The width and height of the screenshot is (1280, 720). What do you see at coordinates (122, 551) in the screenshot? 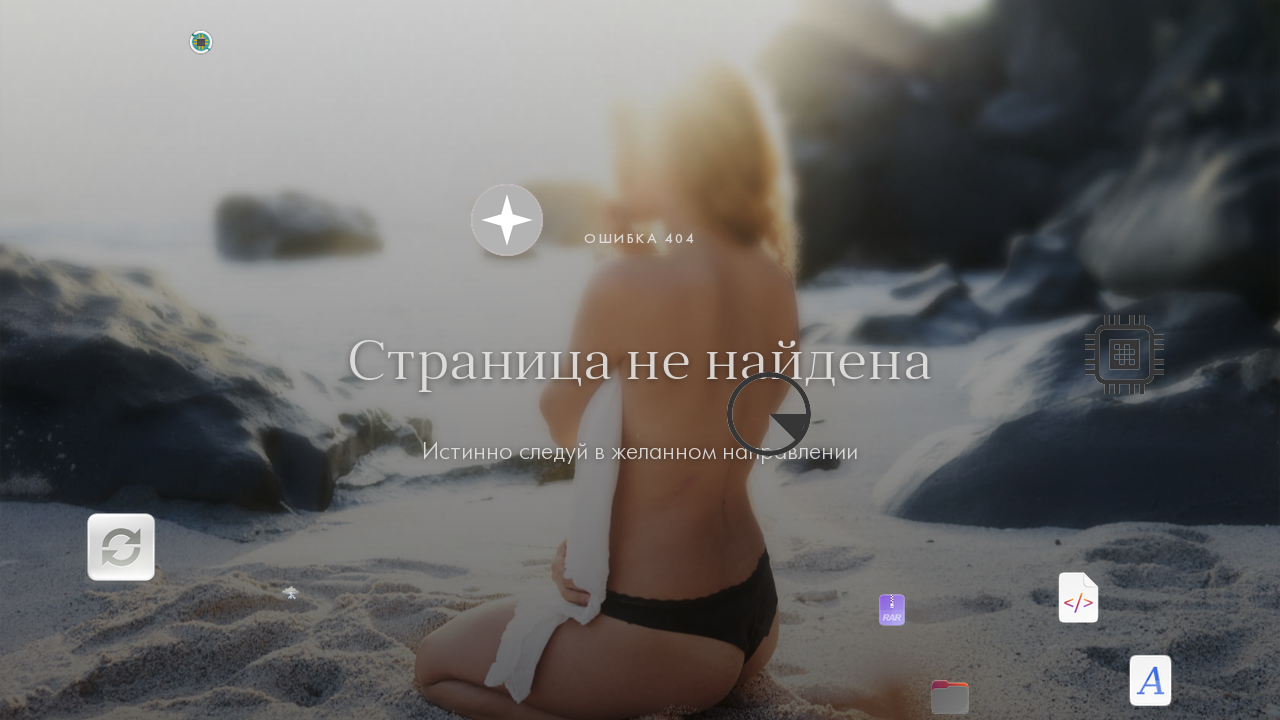
I see `indicates content is currently syncing` at bounding box center [122, 551].